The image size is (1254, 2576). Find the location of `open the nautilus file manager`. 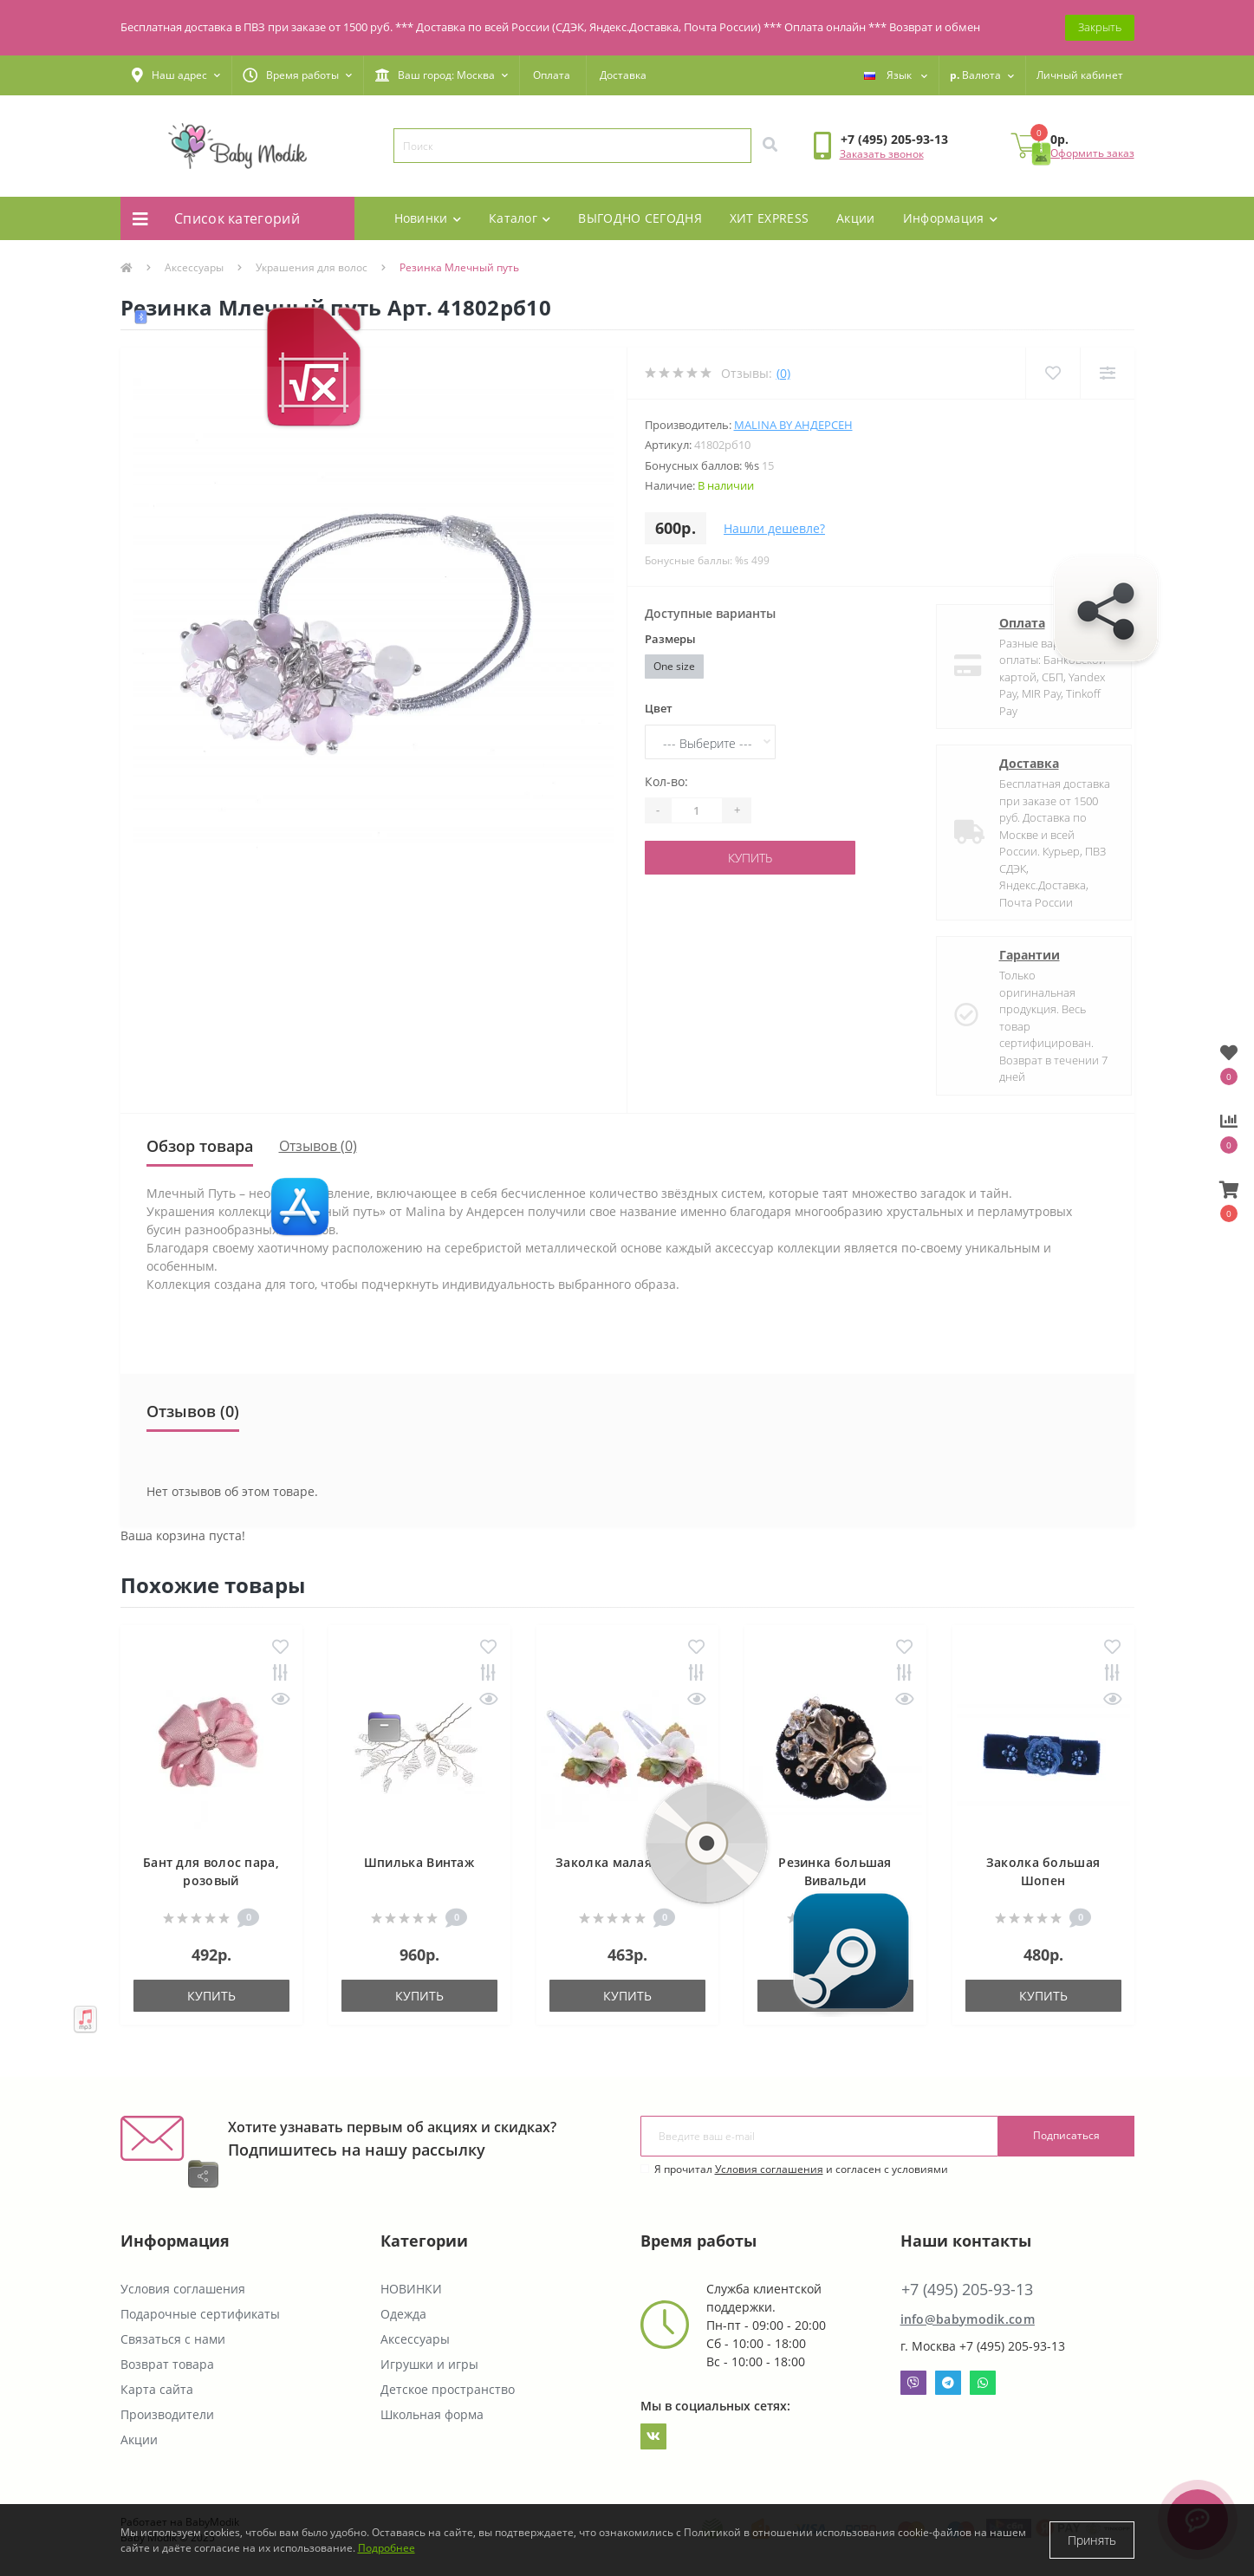

open the nautilus file manager is located at coordinates (384, 1727).